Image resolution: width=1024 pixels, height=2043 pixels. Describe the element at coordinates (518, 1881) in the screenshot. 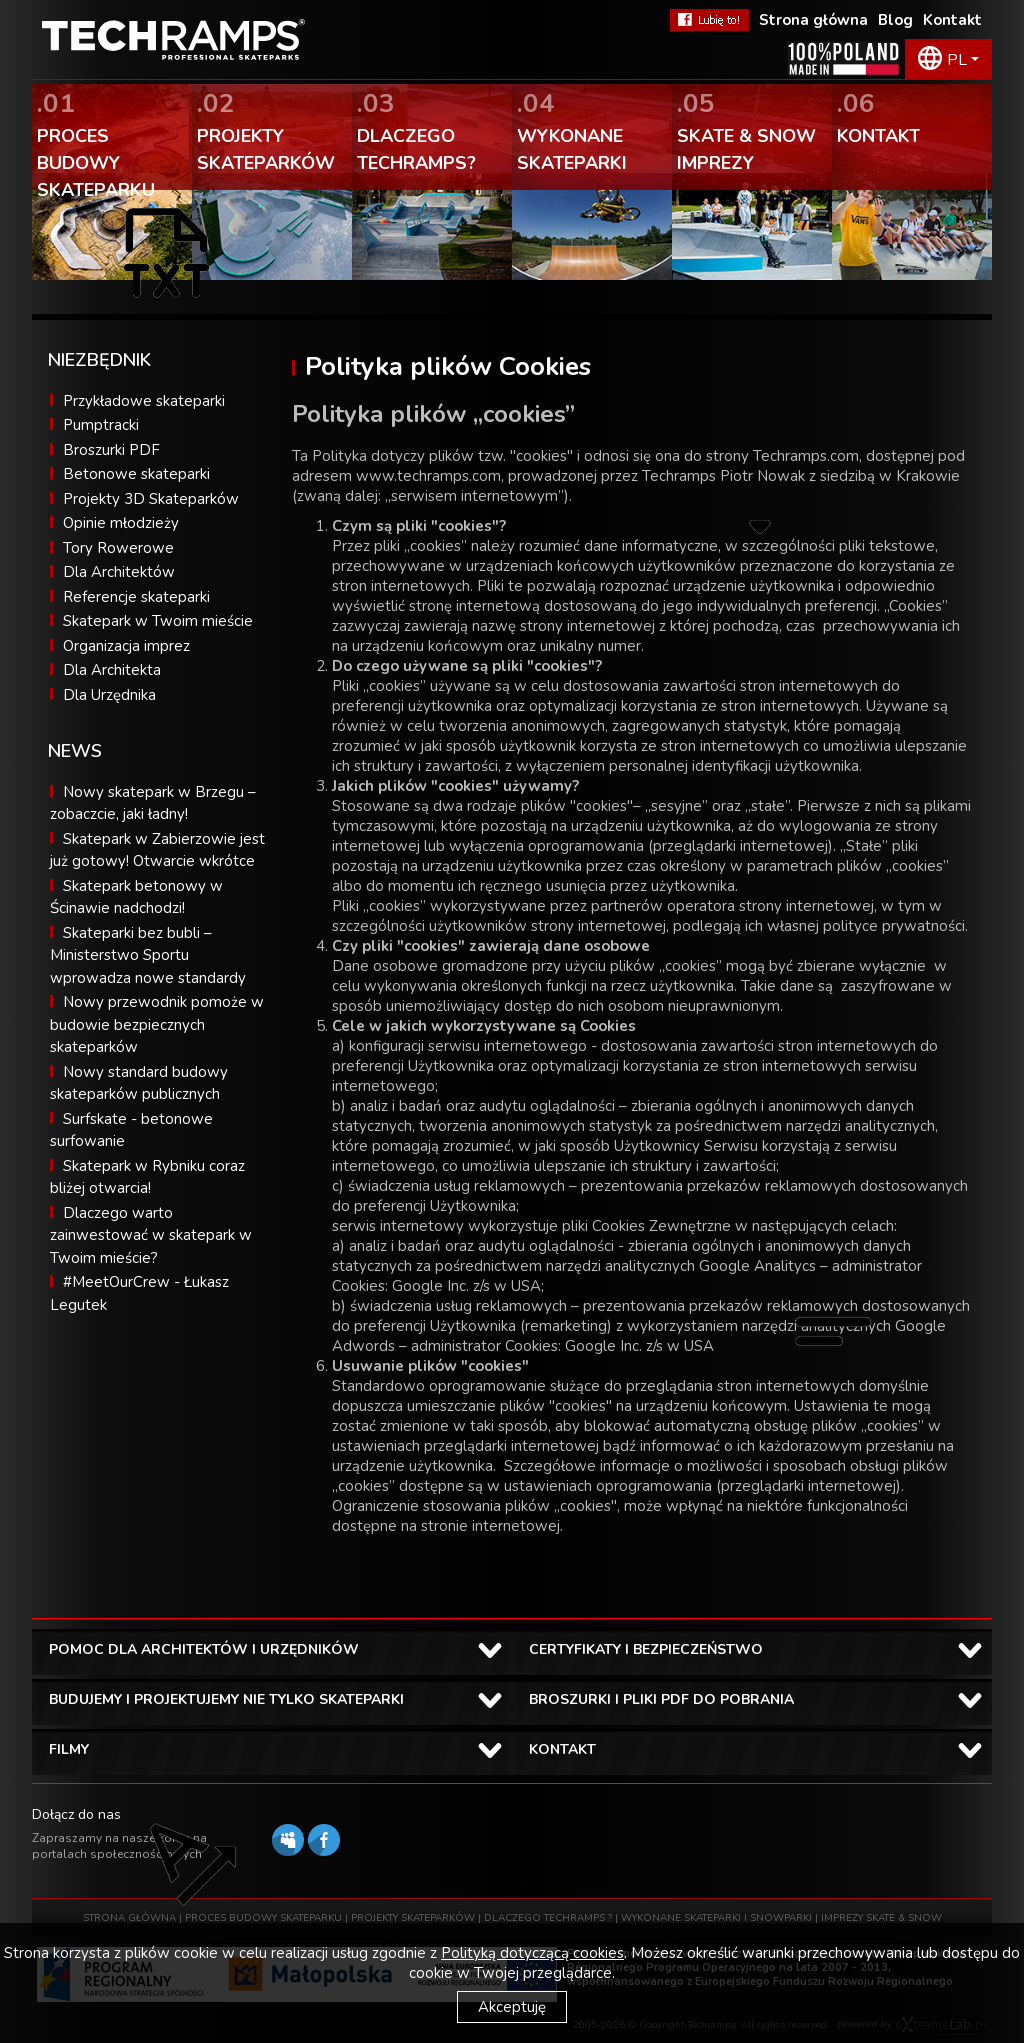

I see `add horizontal border to selected cells` at that location.